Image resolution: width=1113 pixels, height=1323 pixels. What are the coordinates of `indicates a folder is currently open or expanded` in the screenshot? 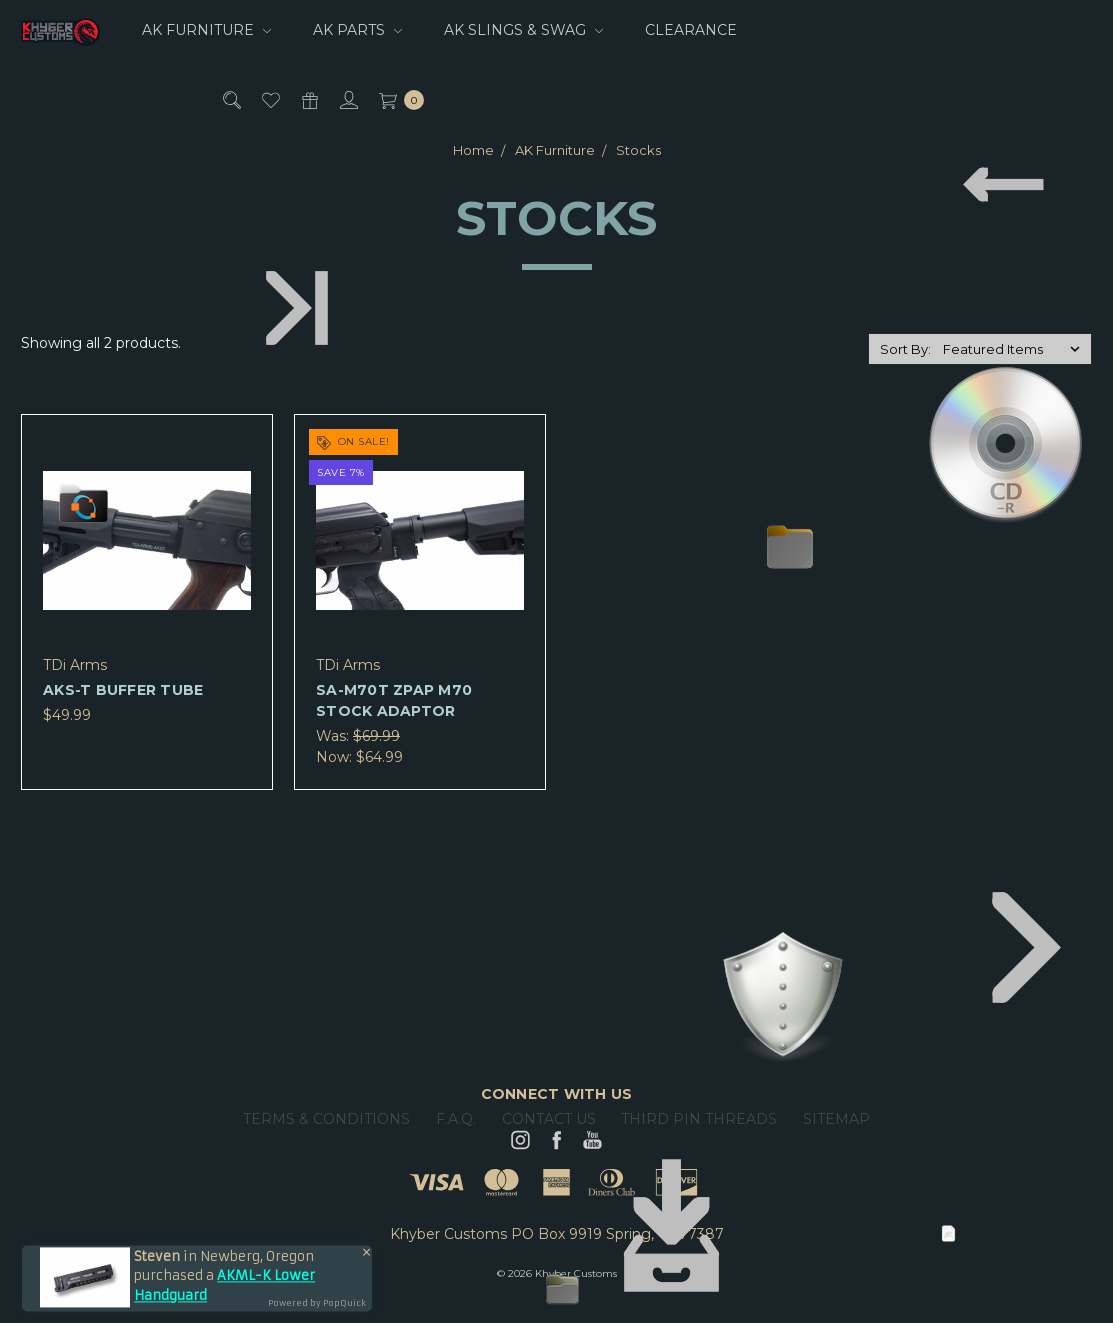 It's located at (562, 1288).